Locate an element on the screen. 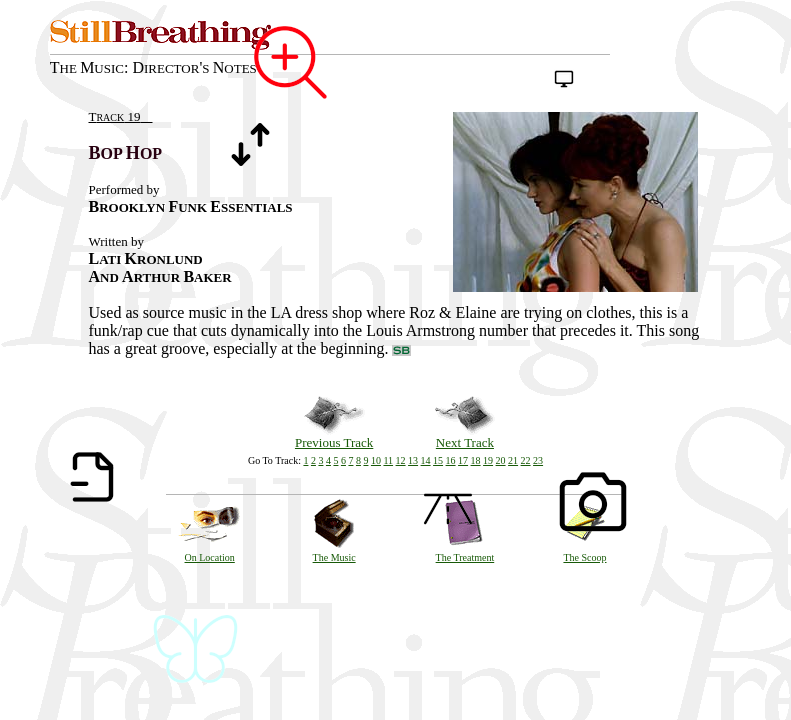 The height and width of the screenshot is (720, 791). indicates a nature or wildlife category is located at coordinates (195, 647).